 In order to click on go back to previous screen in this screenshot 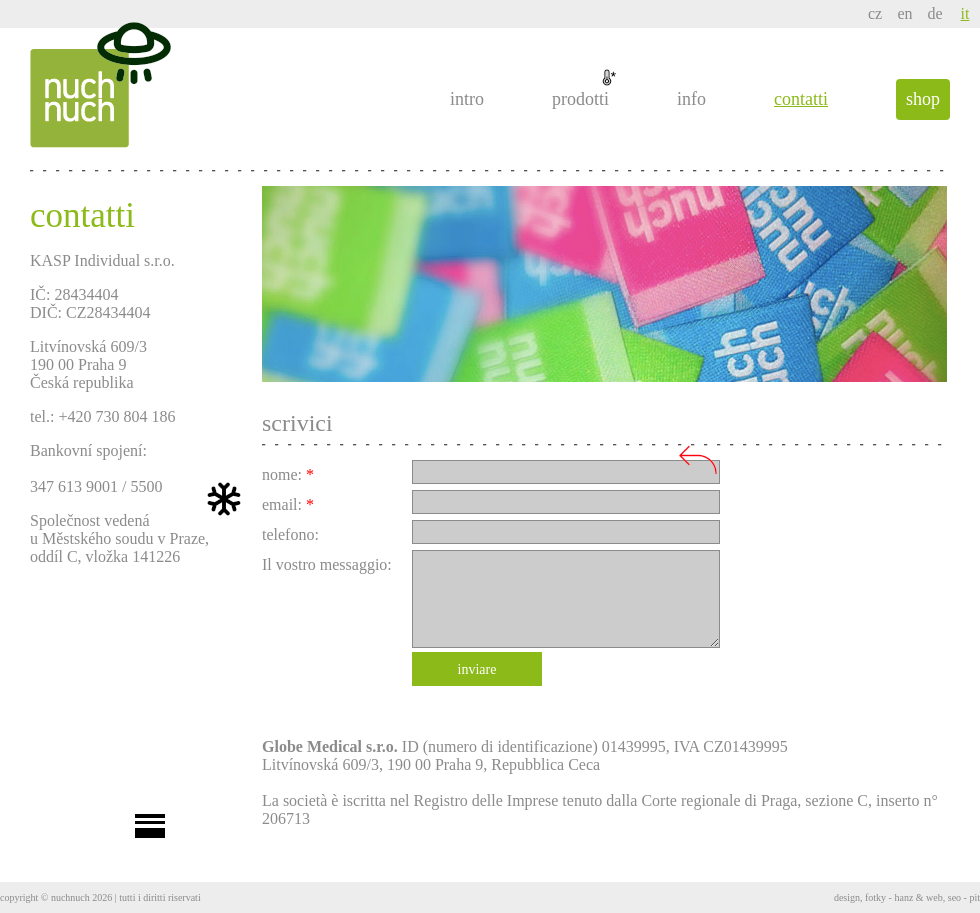, I will do `click(698, 460)`.